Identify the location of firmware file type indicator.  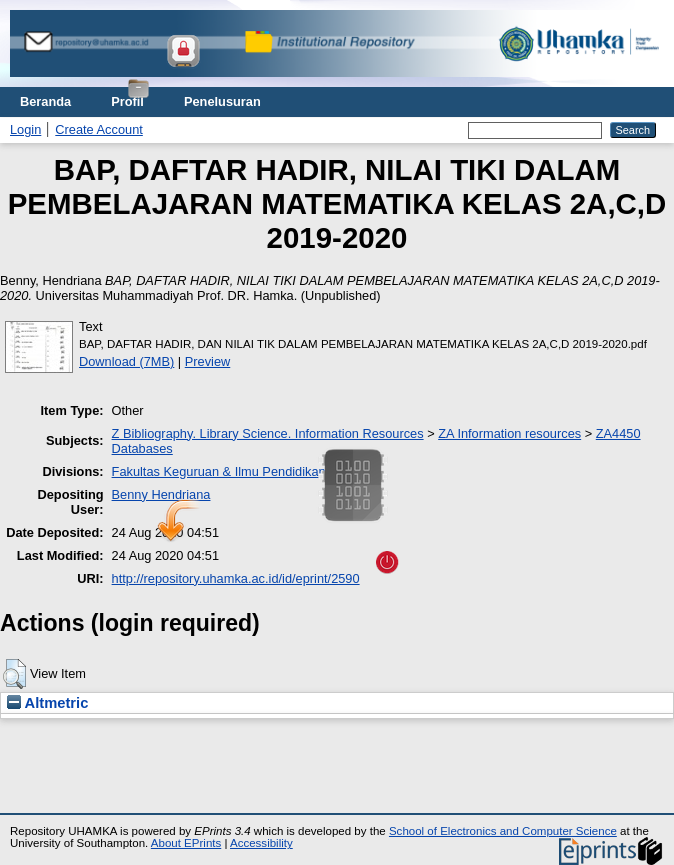
(353, 485).